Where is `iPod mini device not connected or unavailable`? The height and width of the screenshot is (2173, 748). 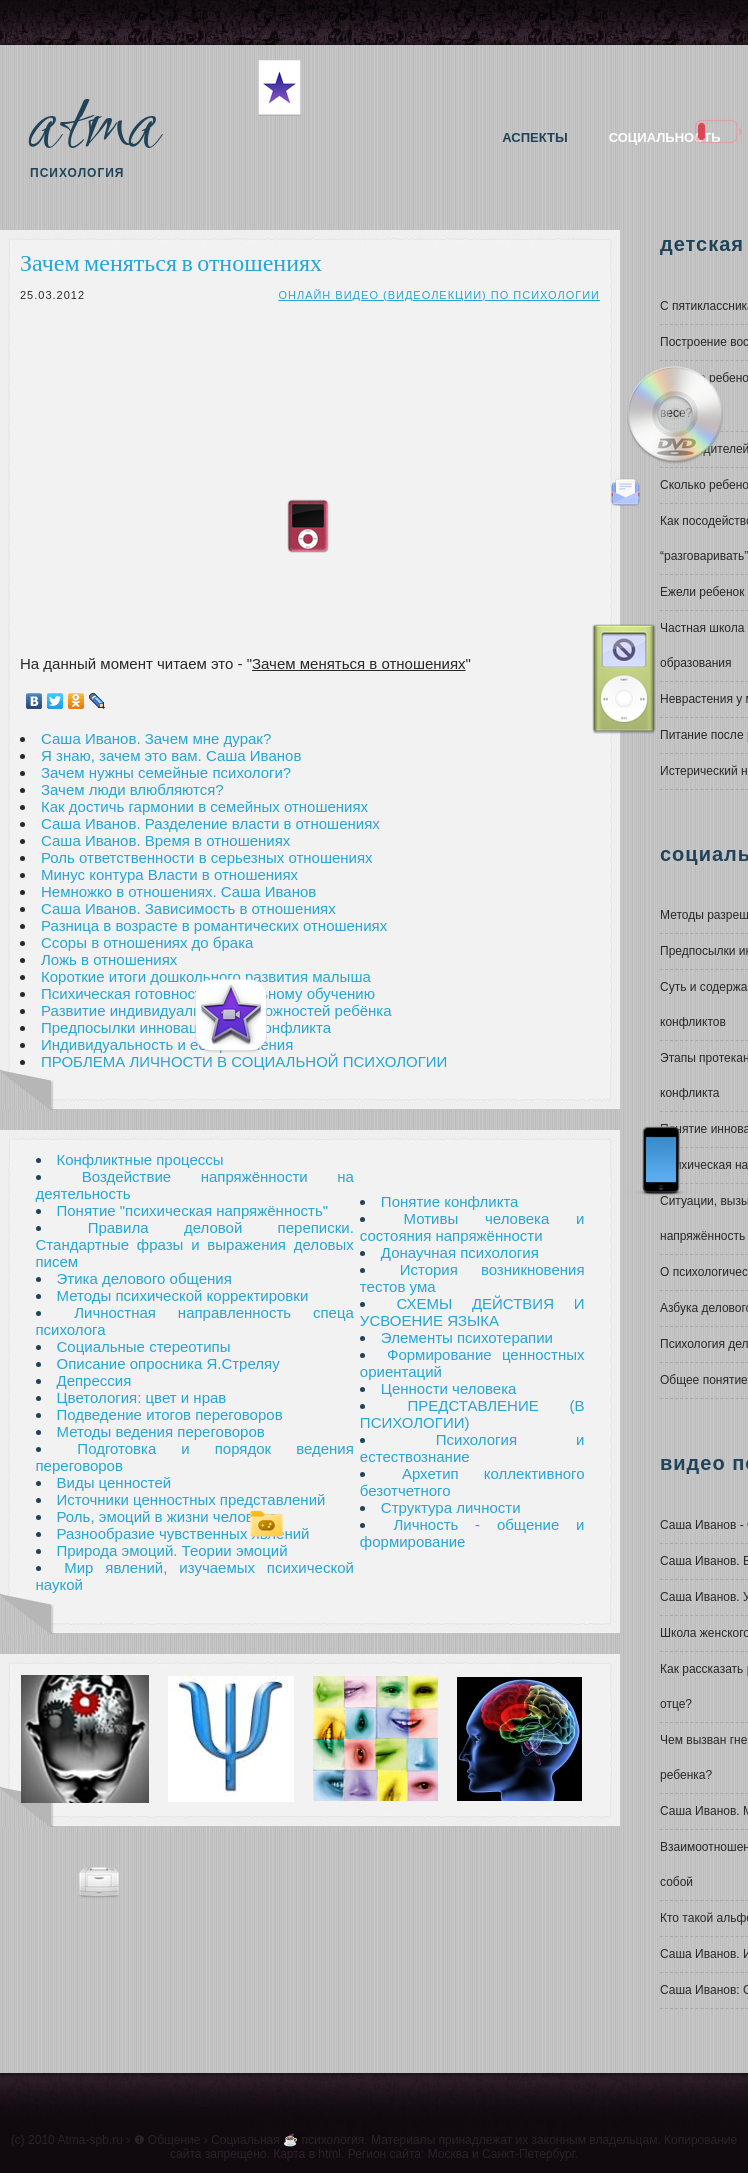 iPod mini device not connected or unavailable is located at coordinates (624, 679).